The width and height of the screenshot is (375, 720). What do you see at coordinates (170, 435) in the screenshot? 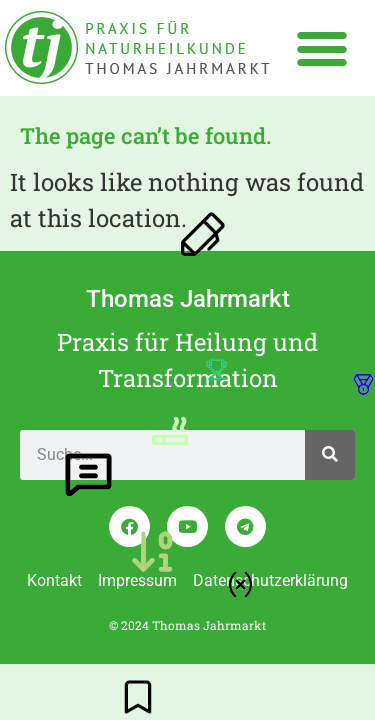
I see `indicates a designated smoking area` at bounding box center [170, 435].